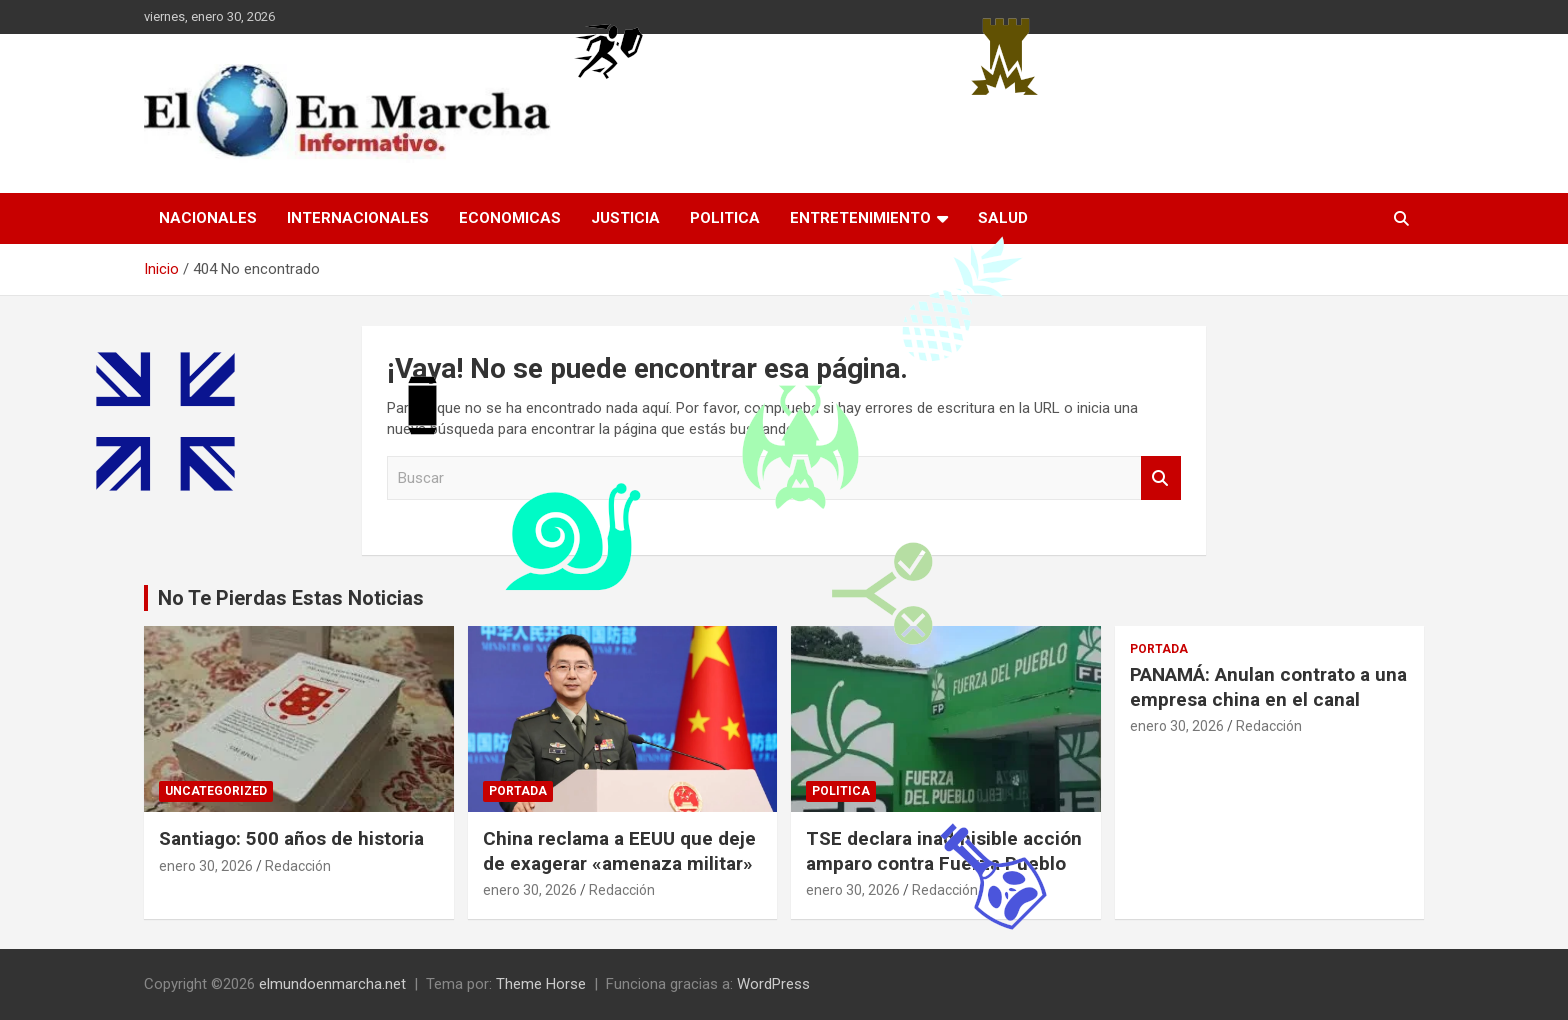  What do you see at coordinates (881, 593) in the screenshot?
I see `select between multiple options` at bounding box center [881, 593].